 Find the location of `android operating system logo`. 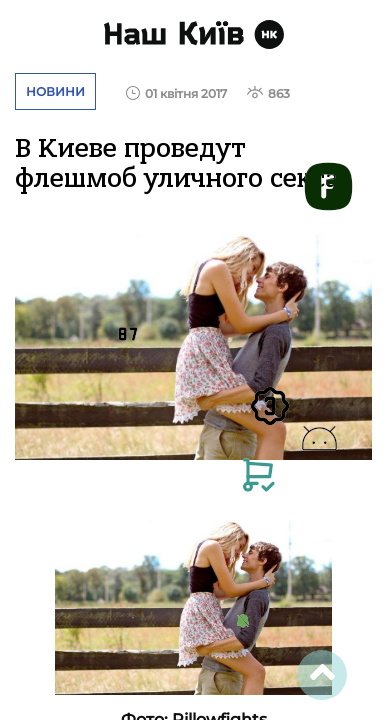

android operating system logo is located at coordinates (319, 439).